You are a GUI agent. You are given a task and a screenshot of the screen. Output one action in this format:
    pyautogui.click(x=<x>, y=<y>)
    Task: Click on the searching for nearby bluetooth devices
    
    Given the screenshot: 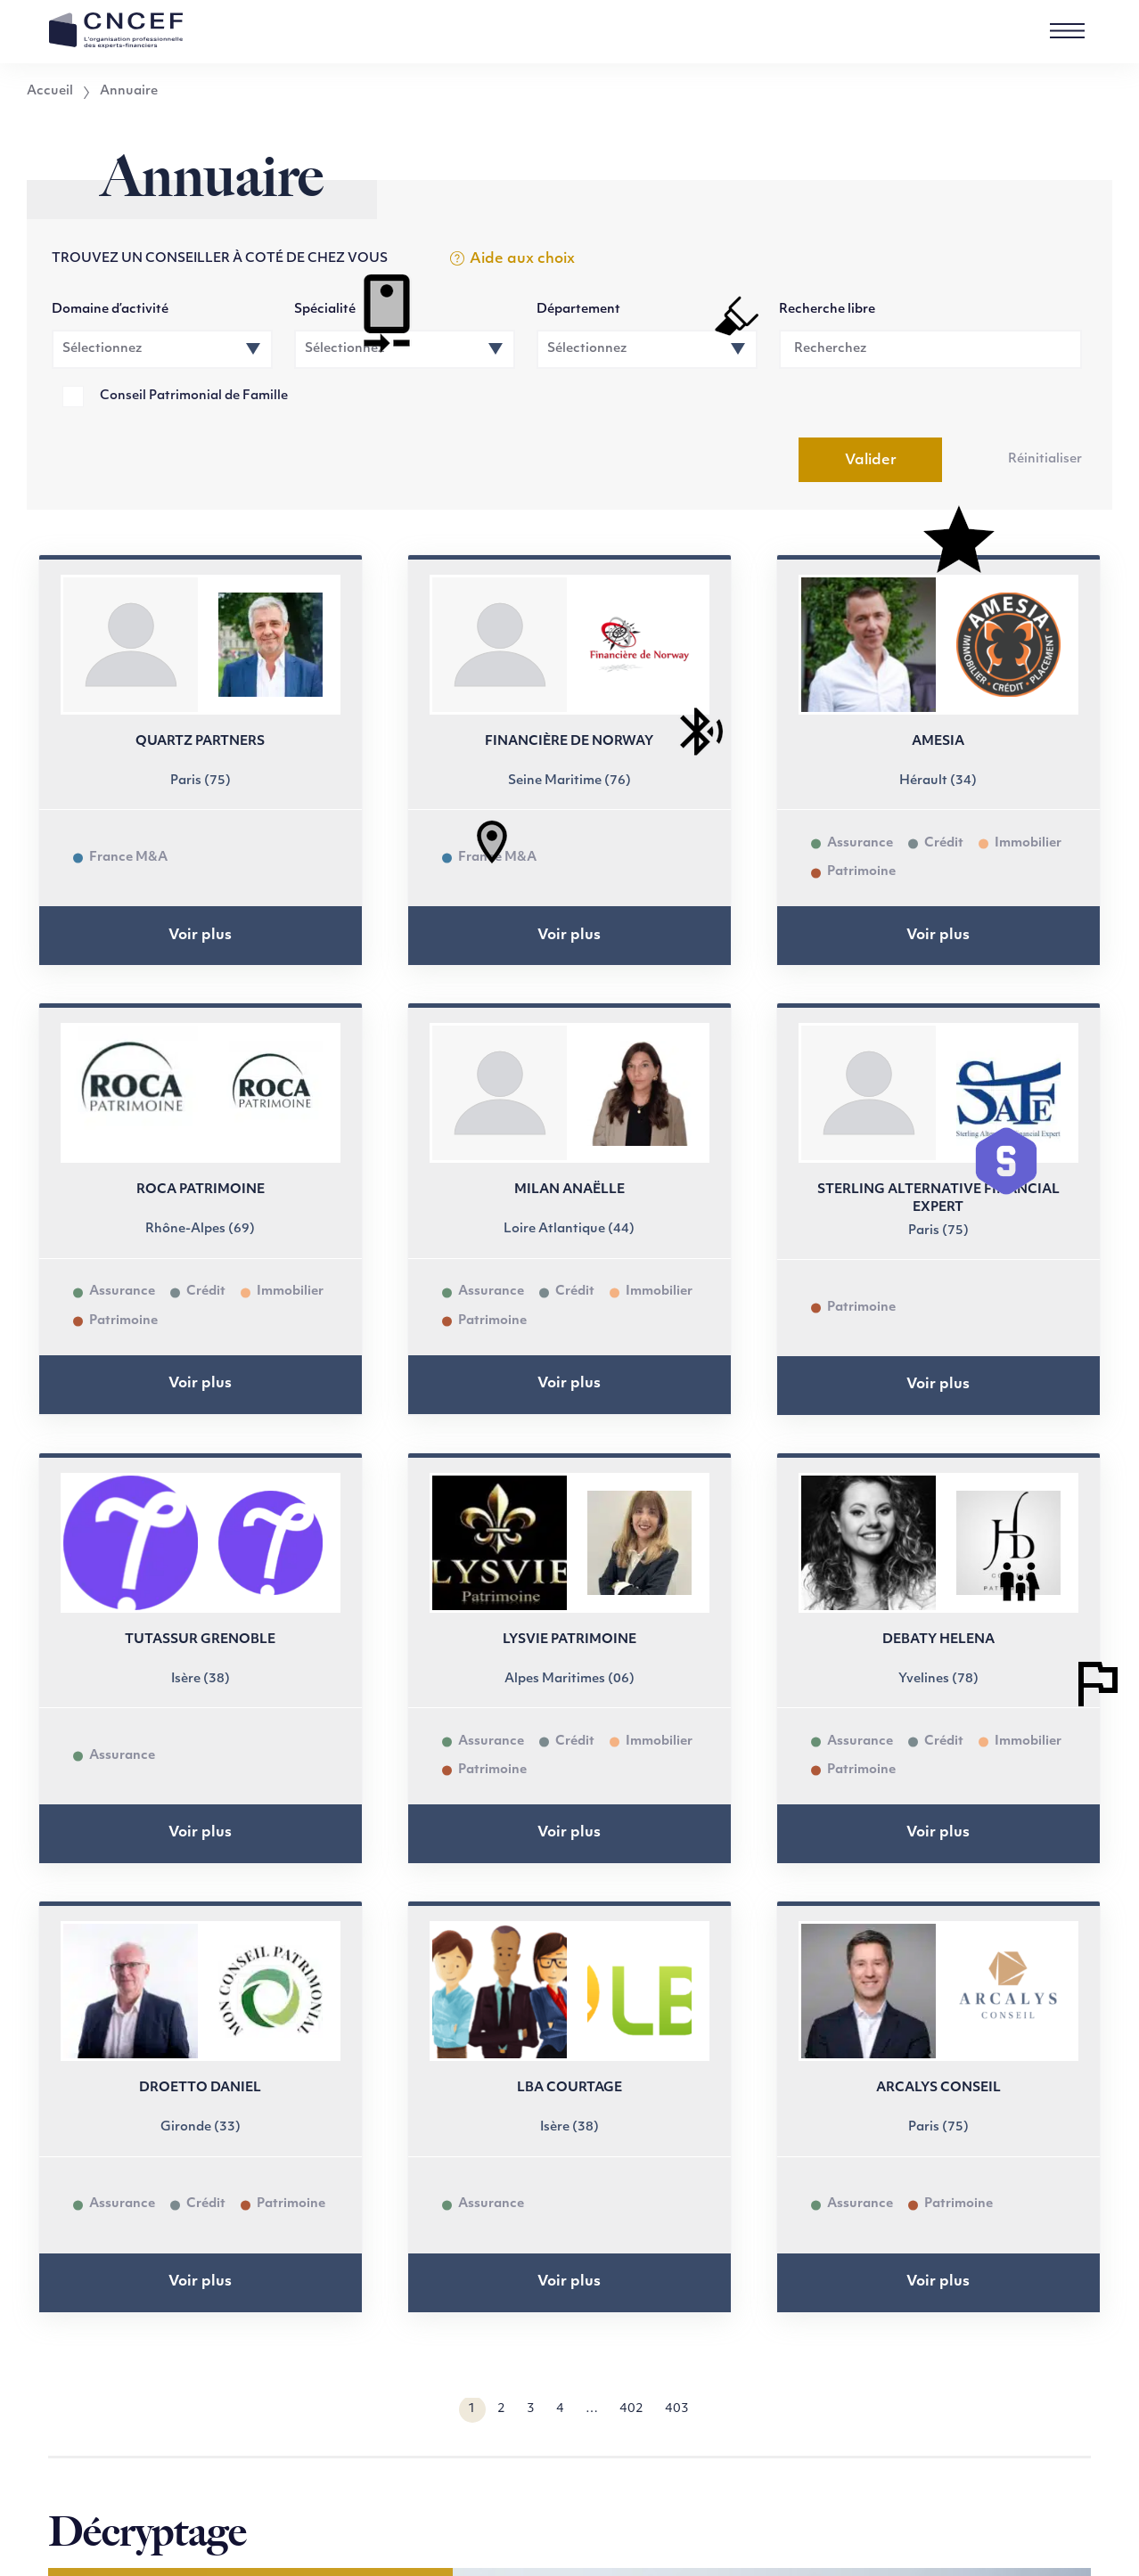 What is the action you would take?
    pyautogui.click(x=701, y=732)
    